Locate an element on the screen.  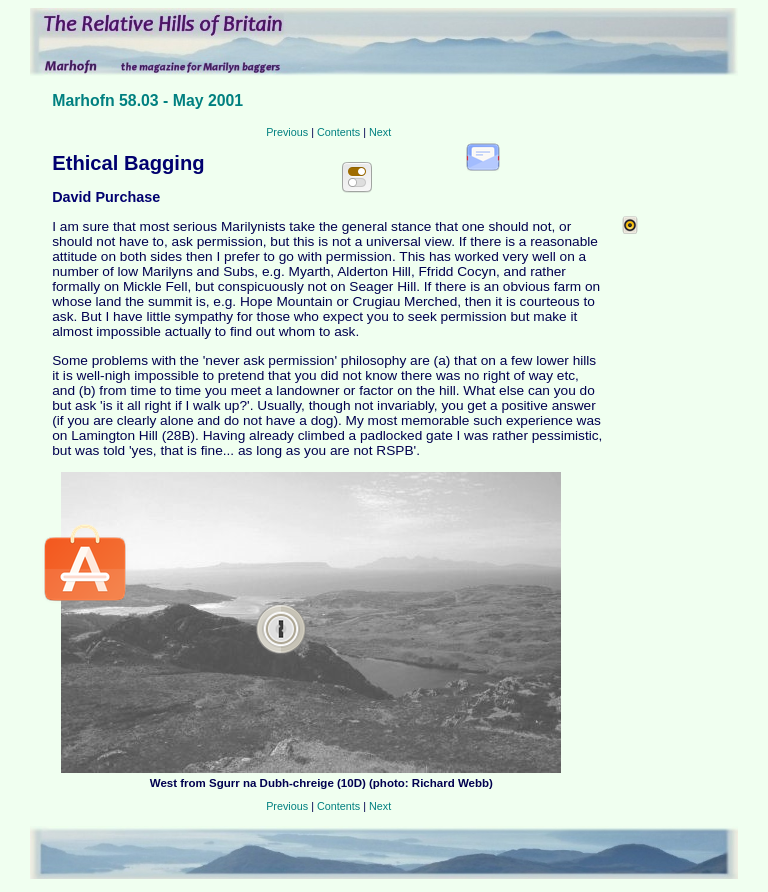
open the mail app is located at coordinates (483, 157).